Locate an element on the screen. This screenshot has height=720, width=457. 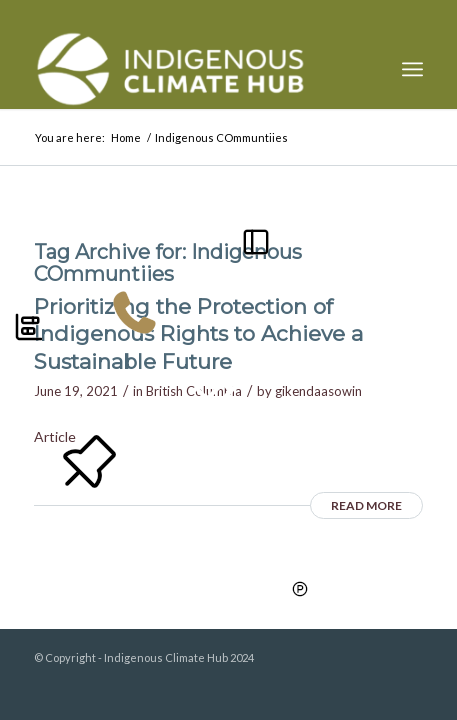
make a phone call is located at coordinates (134, 312).